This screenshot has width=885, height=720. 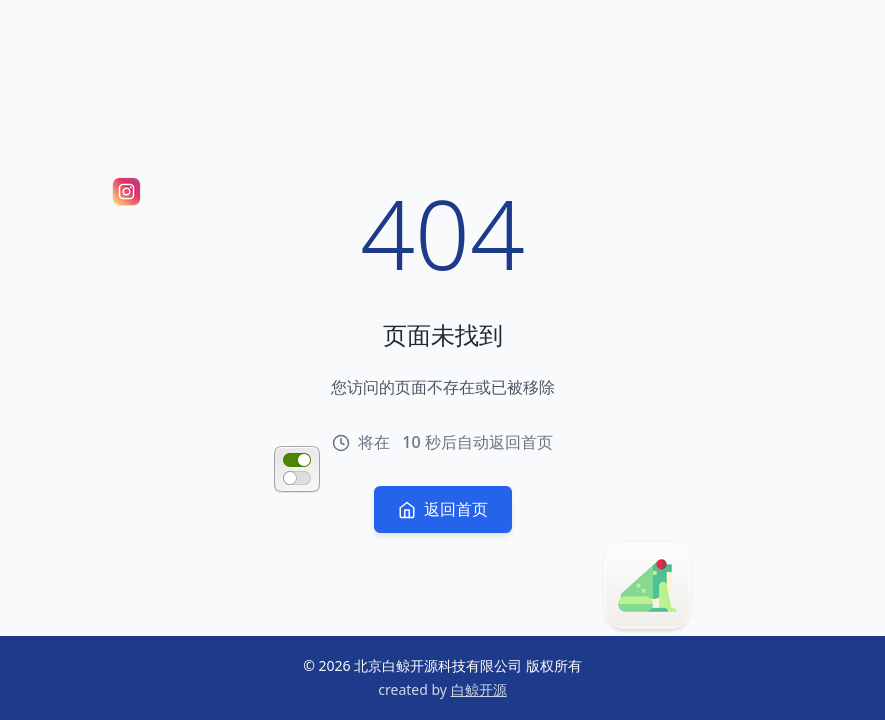 What do you see at coordinates (297, 469) in the screenshot?
I see `open desktop preferences or settings` at bounding box center [297, 469].